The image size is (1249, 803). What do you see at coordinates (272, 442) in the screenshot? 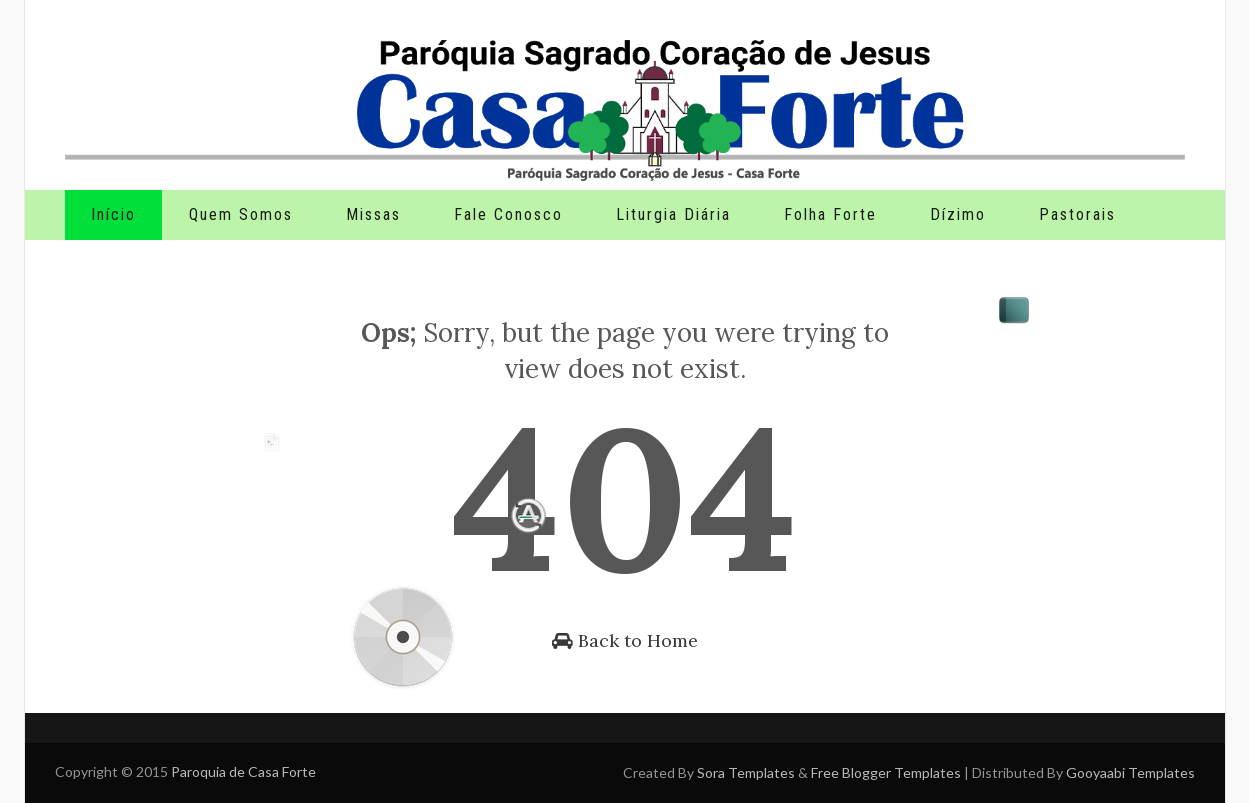
I see `shell script file type indicator` at bounding box center [272, 442].